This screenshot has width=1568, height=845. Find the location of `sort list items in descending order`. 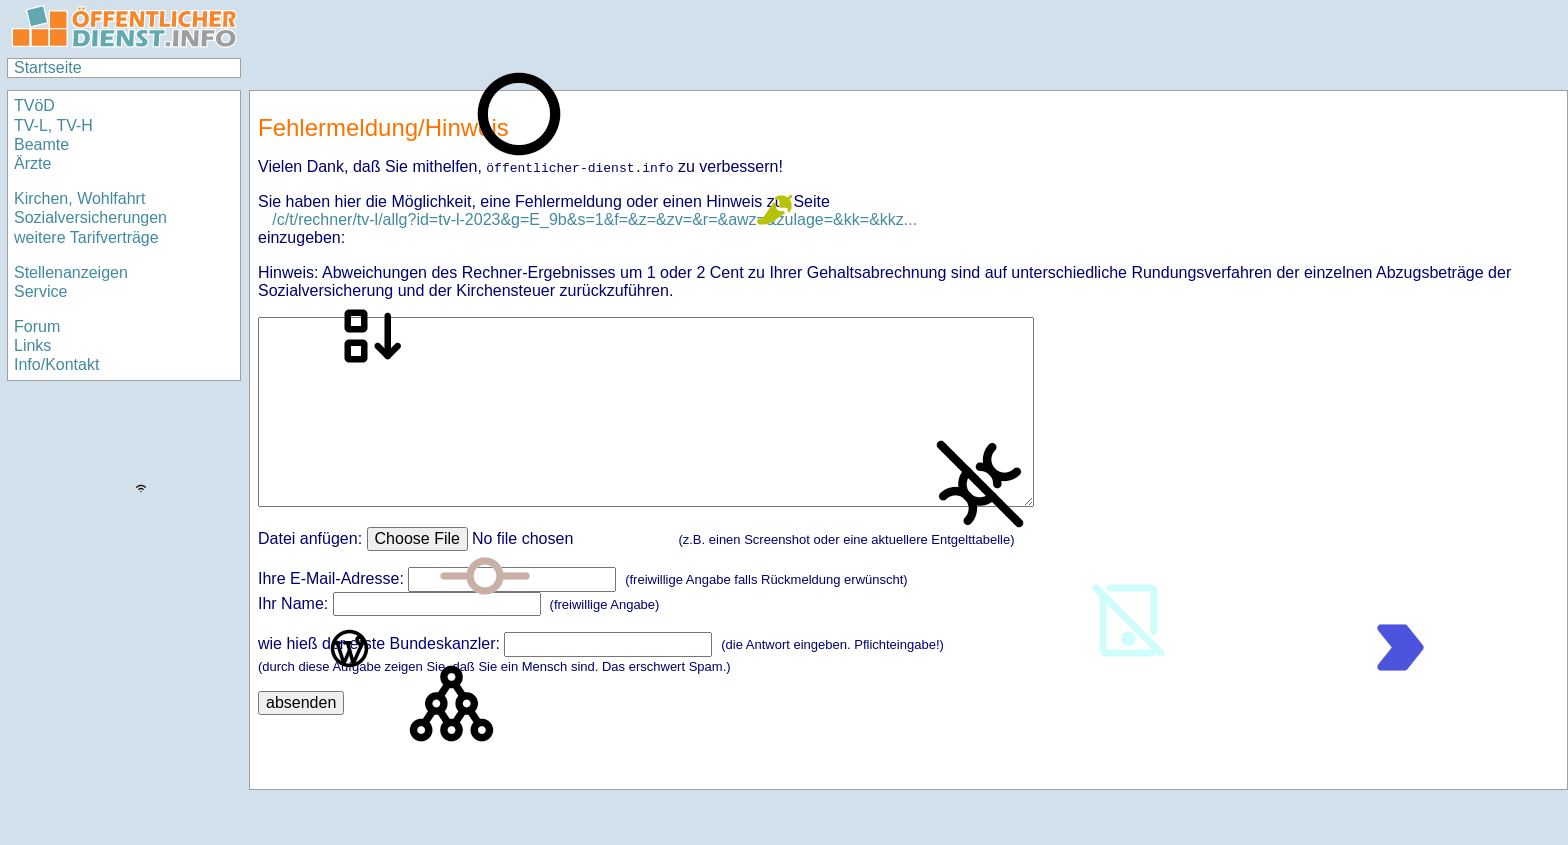

sort list items in descending order is located at coordinates (371, 336).